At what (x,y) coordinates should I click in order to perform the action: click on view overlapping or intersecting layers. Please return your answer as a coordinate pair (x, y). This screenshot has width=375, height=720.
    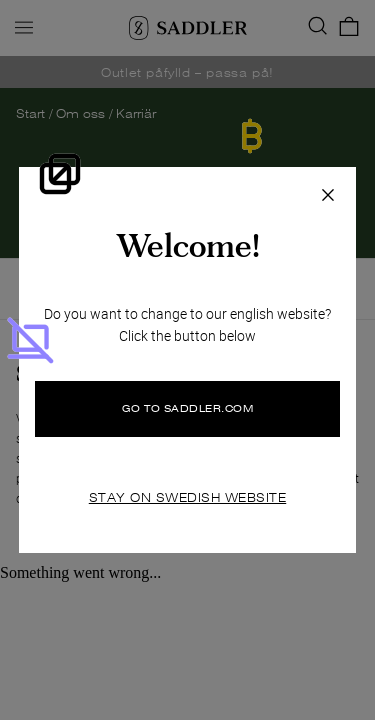
    Looking at the image, I should click on (60, 174).